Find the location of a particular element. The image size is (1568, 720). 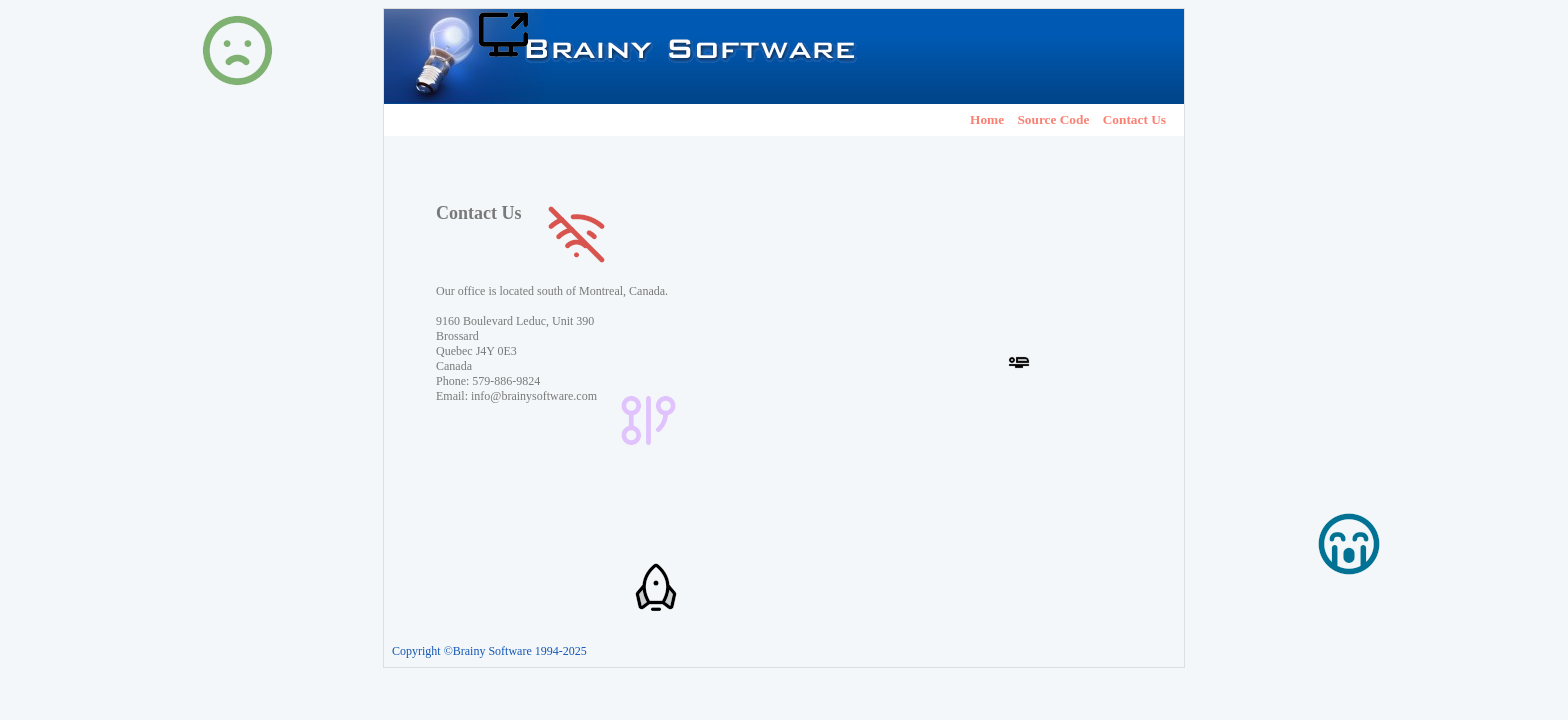

react with a crying emotion is located at coordinates (1349, 544).